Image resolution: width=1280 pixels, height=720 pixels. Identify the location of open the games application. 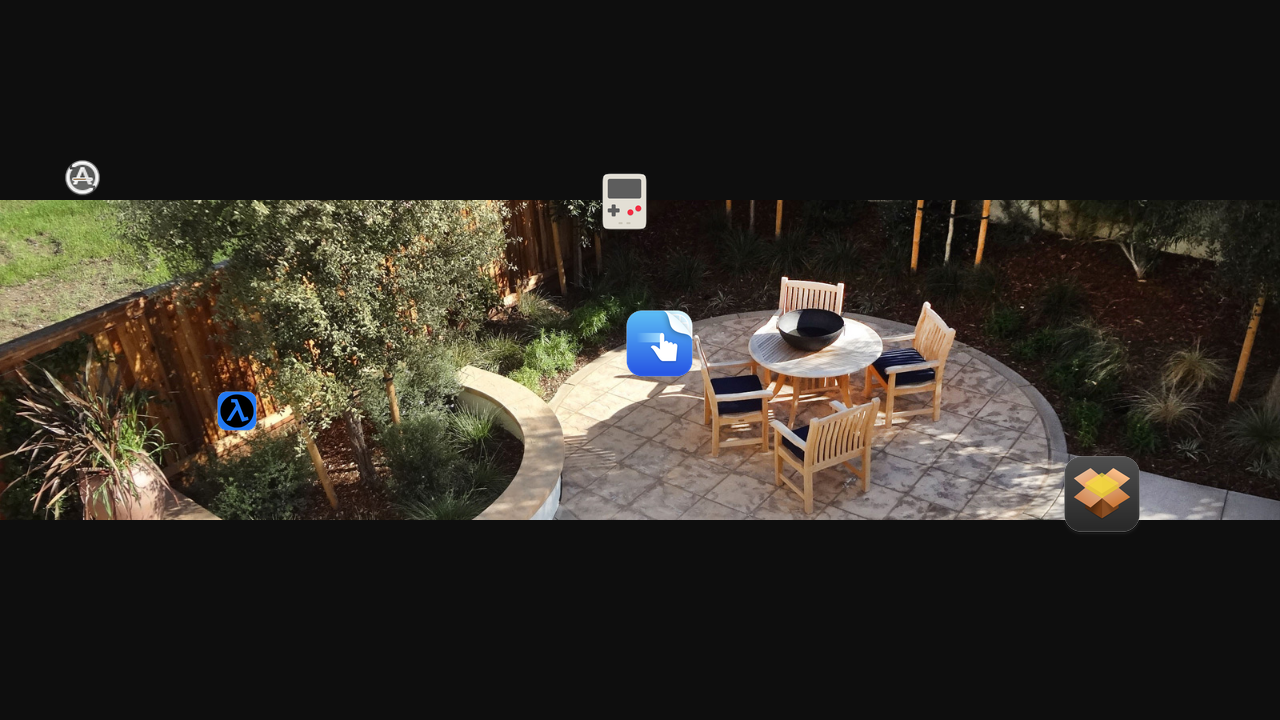
(624, 201).